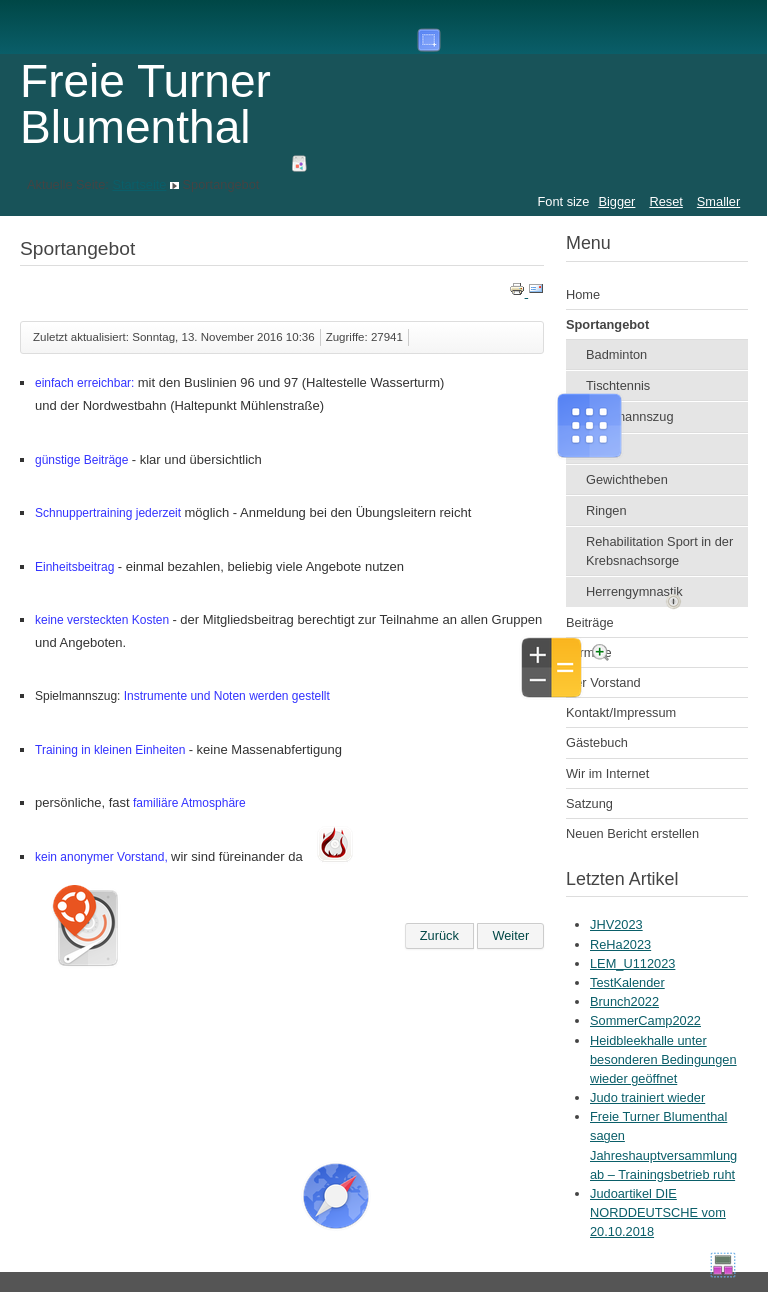 The height and width of the screenshot is (1292, 768). What do you see at coordinates (429, 40) in the screenshot?
I see `take a screenshot` at bounding box center [429, 40].